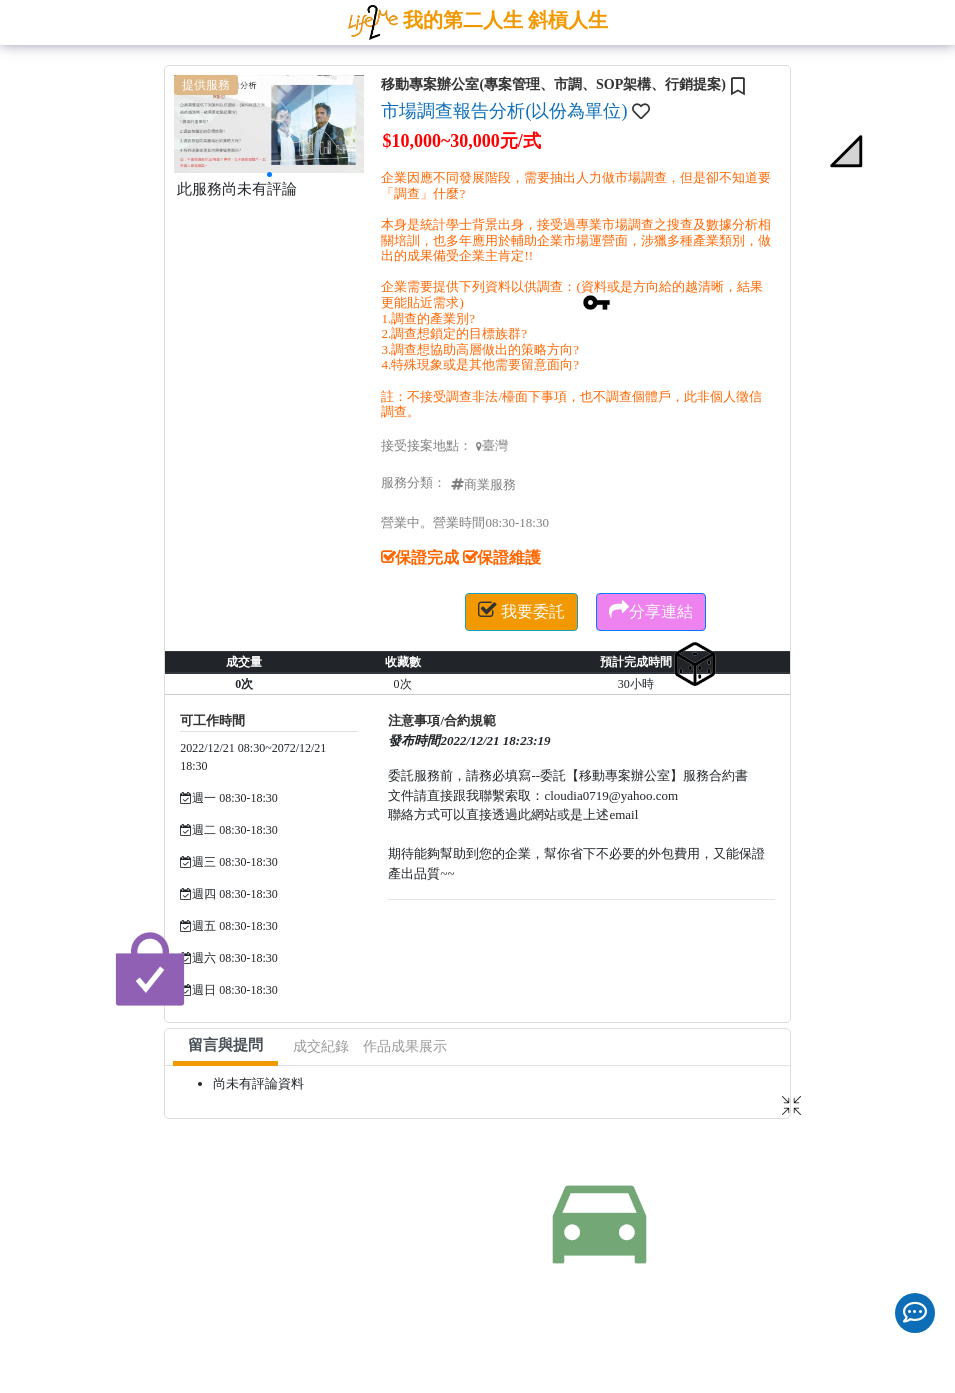  I want to click on randomize or shuffle content, so click(695, 664).